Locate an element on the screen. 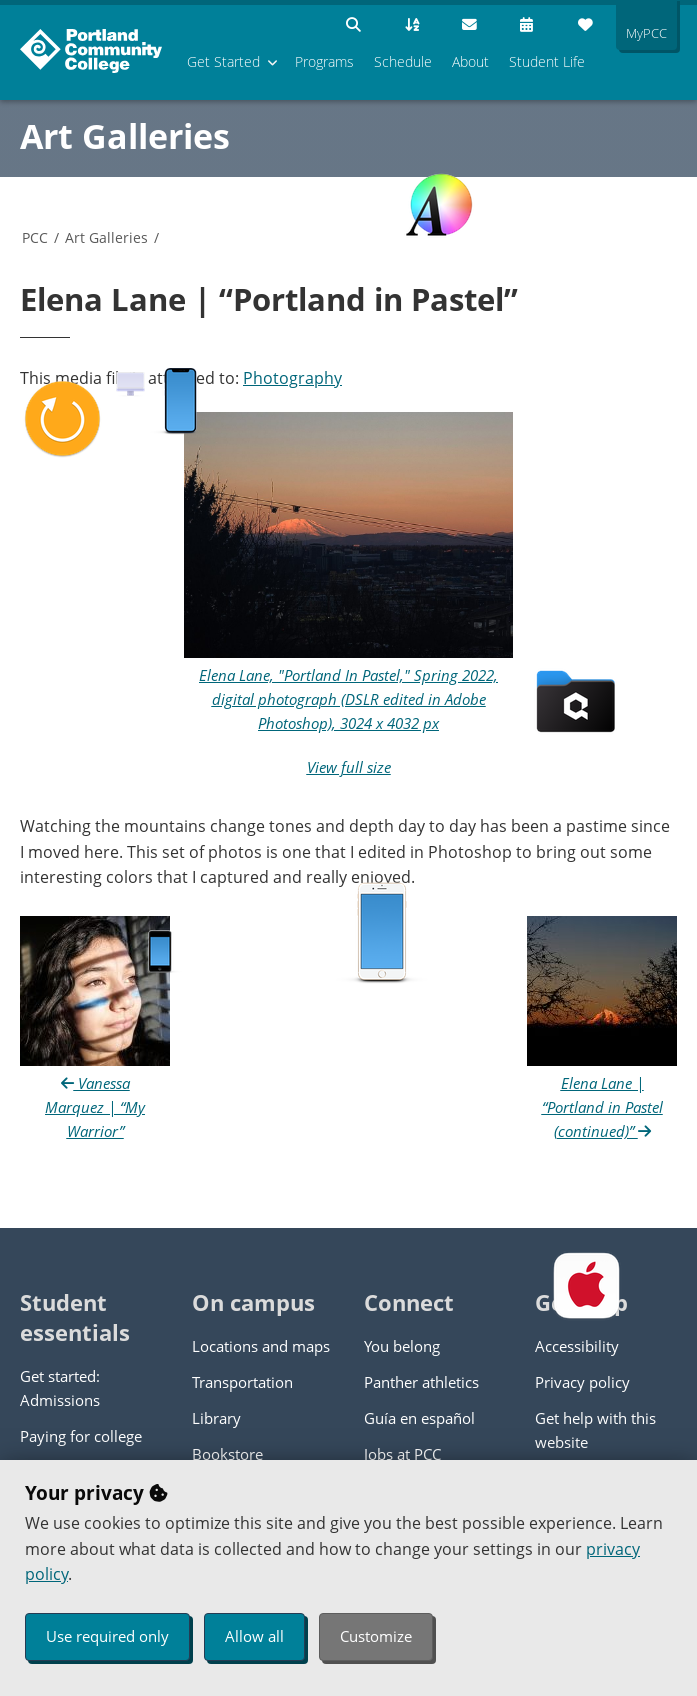 This screenshot has width=697, height=1696. ipod touch device icon is located at coordinates (160, 951).